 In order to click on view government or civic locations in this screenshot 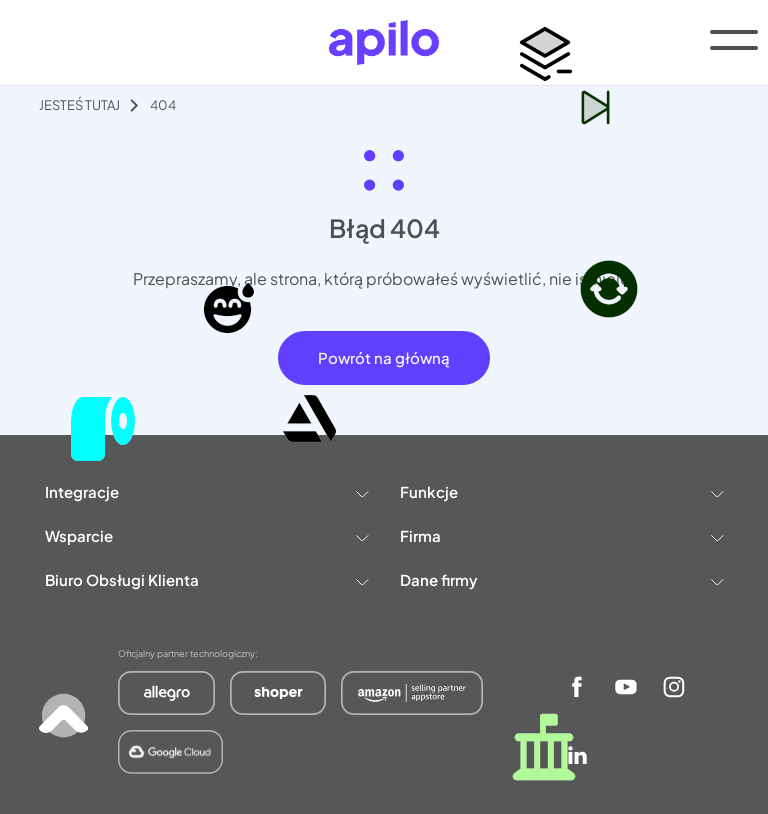, I will do `click(544, 749)`.